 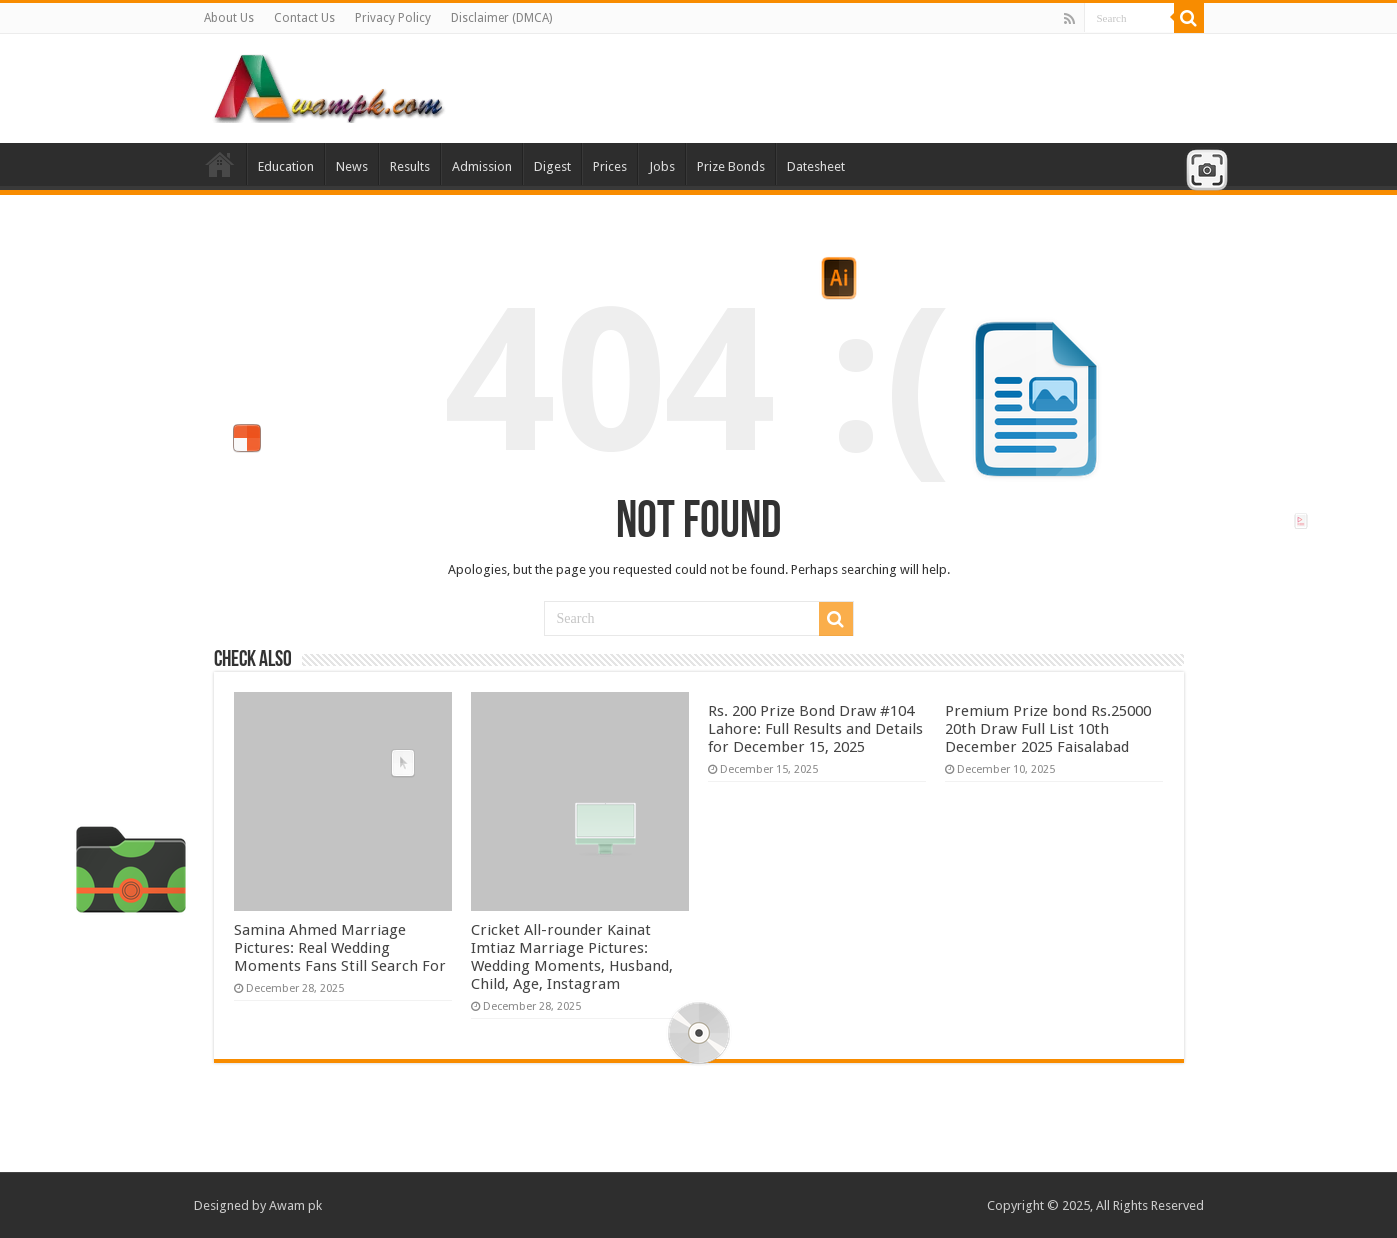 I want to click on open a text document file, so click(x=1036, y=399).